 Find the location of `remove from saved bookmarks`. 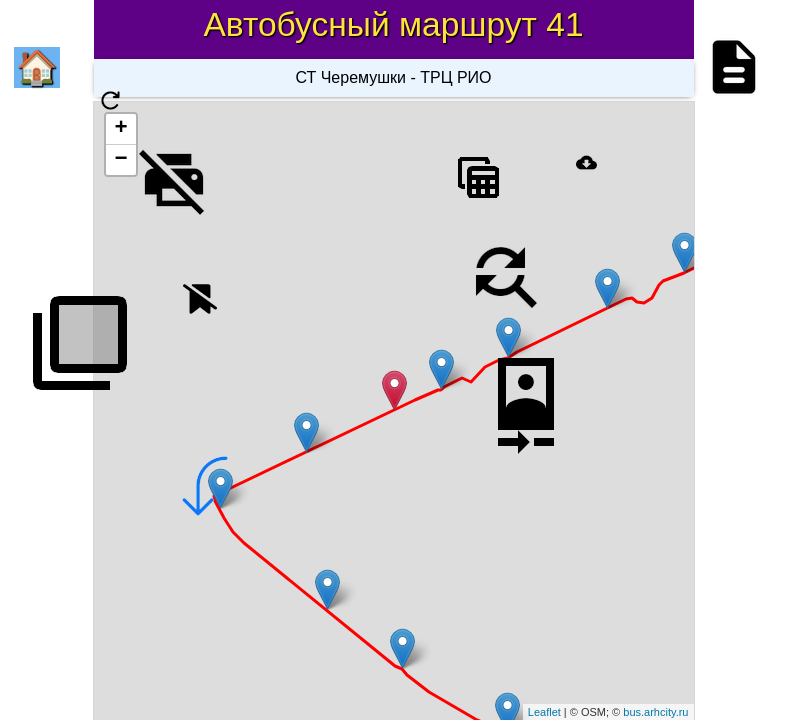

remove from saved bookmarks is located at coordinates (200, 299).